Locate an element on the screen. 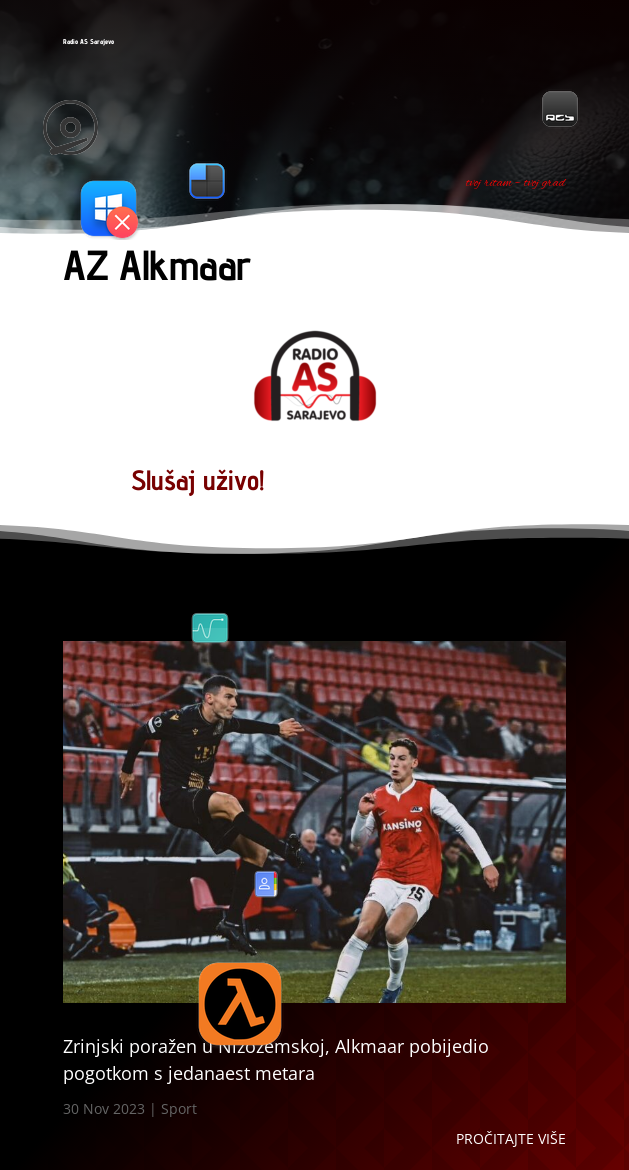  open the contacts app is located at coordinates (266, 884).